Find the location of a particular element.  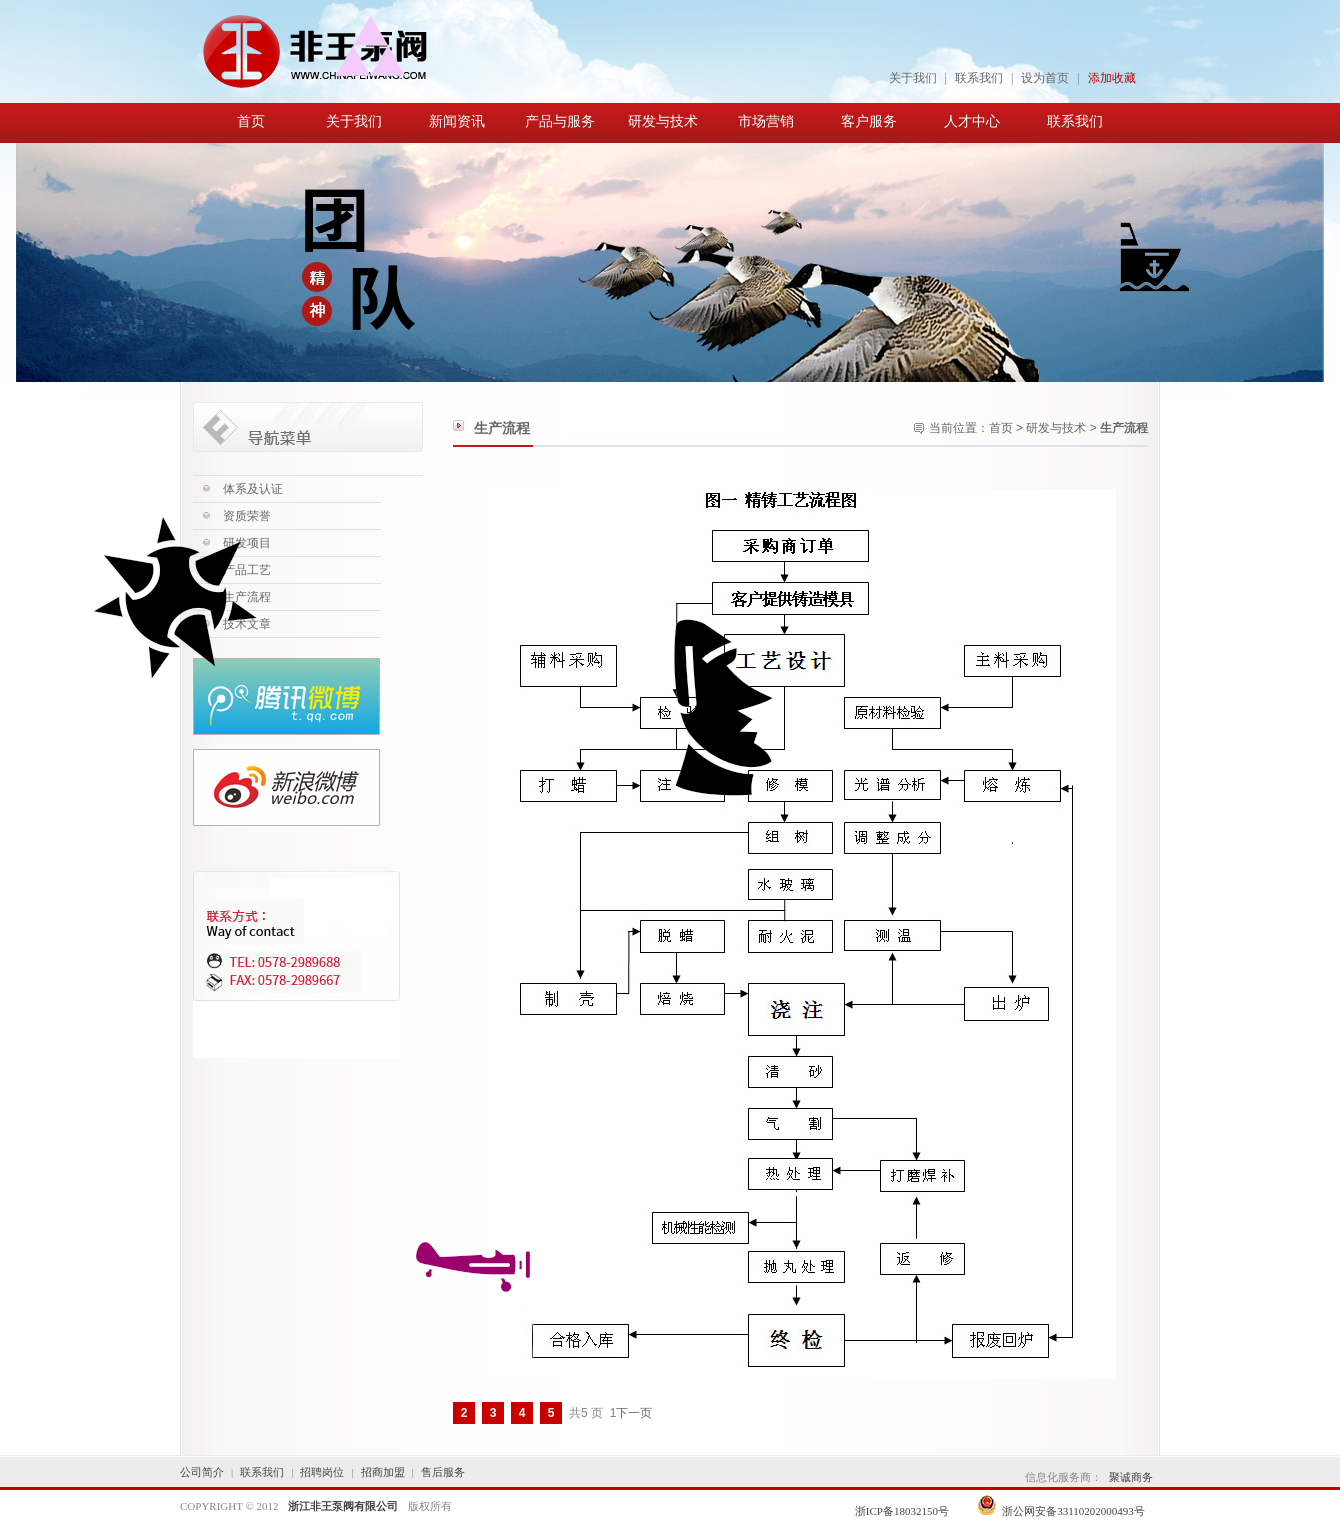

access naval or maritime game features is located at coordinates (1154, 256).